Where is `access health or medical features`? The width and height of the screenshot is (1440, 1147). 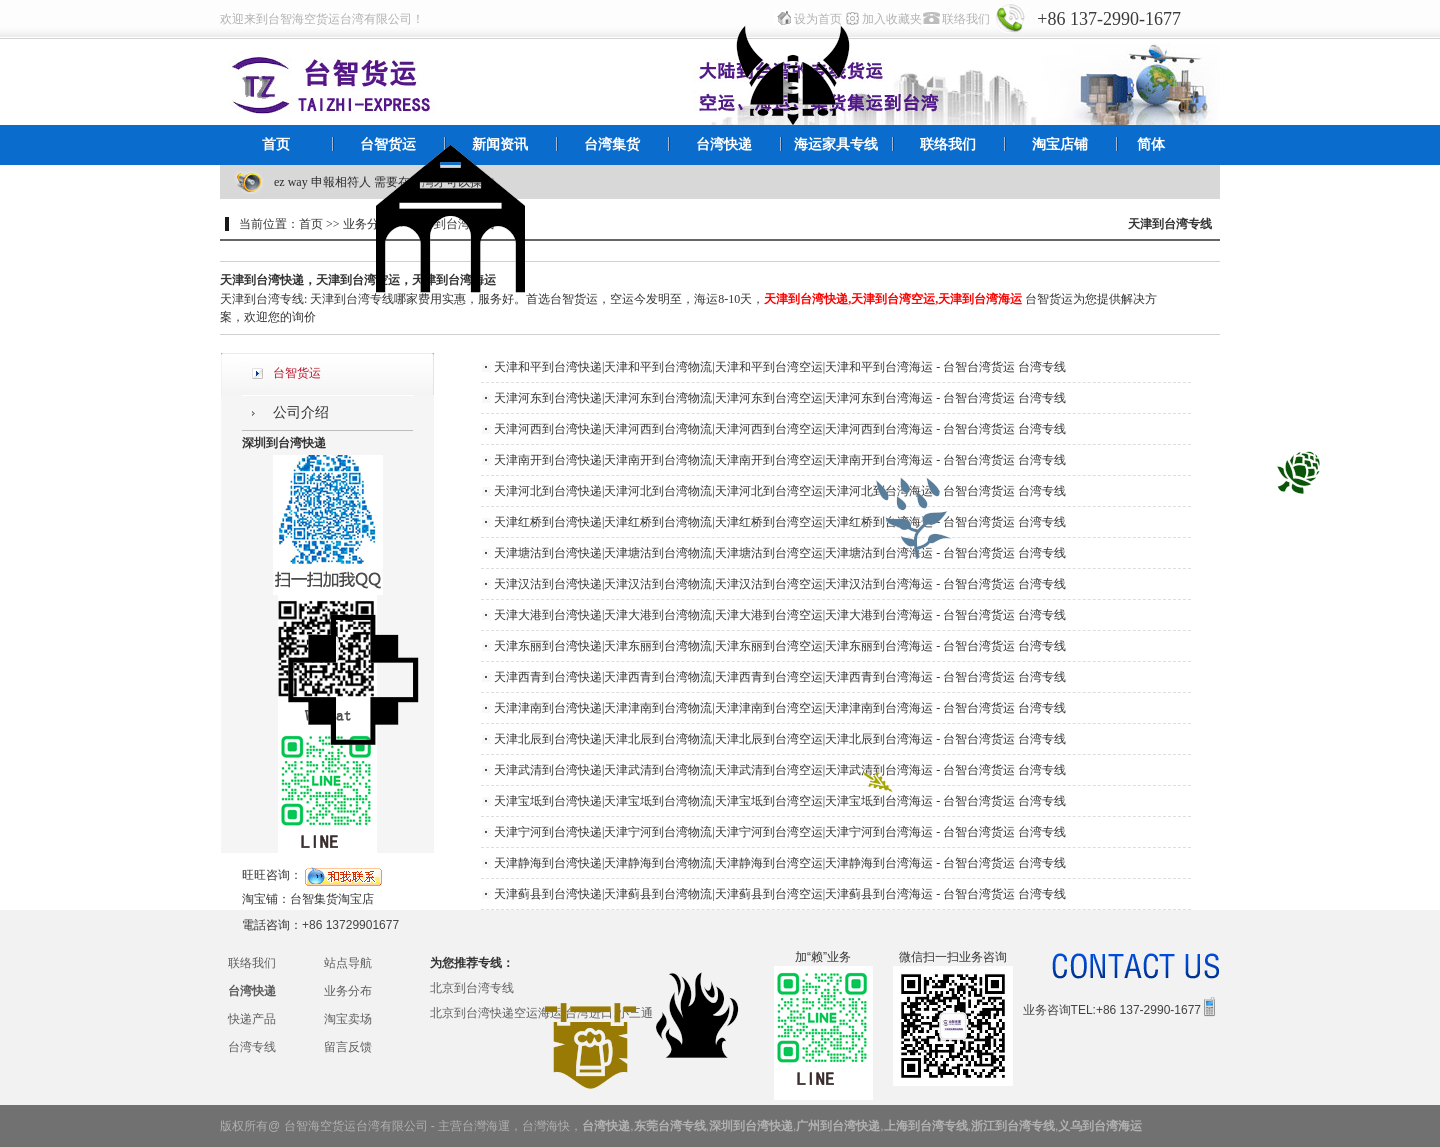
access health or medical features is located at coordinates (353, 678).